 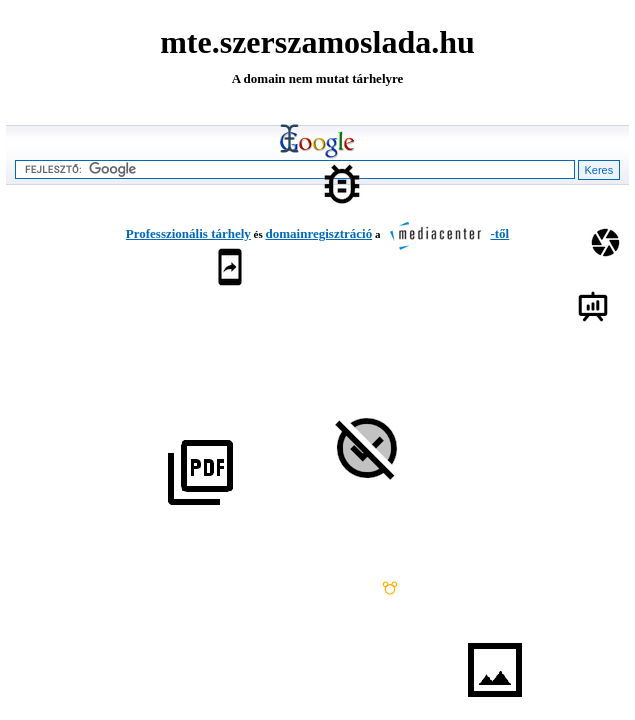 I want to click on indicates content has been unpublished, so click(x=367, y=448).